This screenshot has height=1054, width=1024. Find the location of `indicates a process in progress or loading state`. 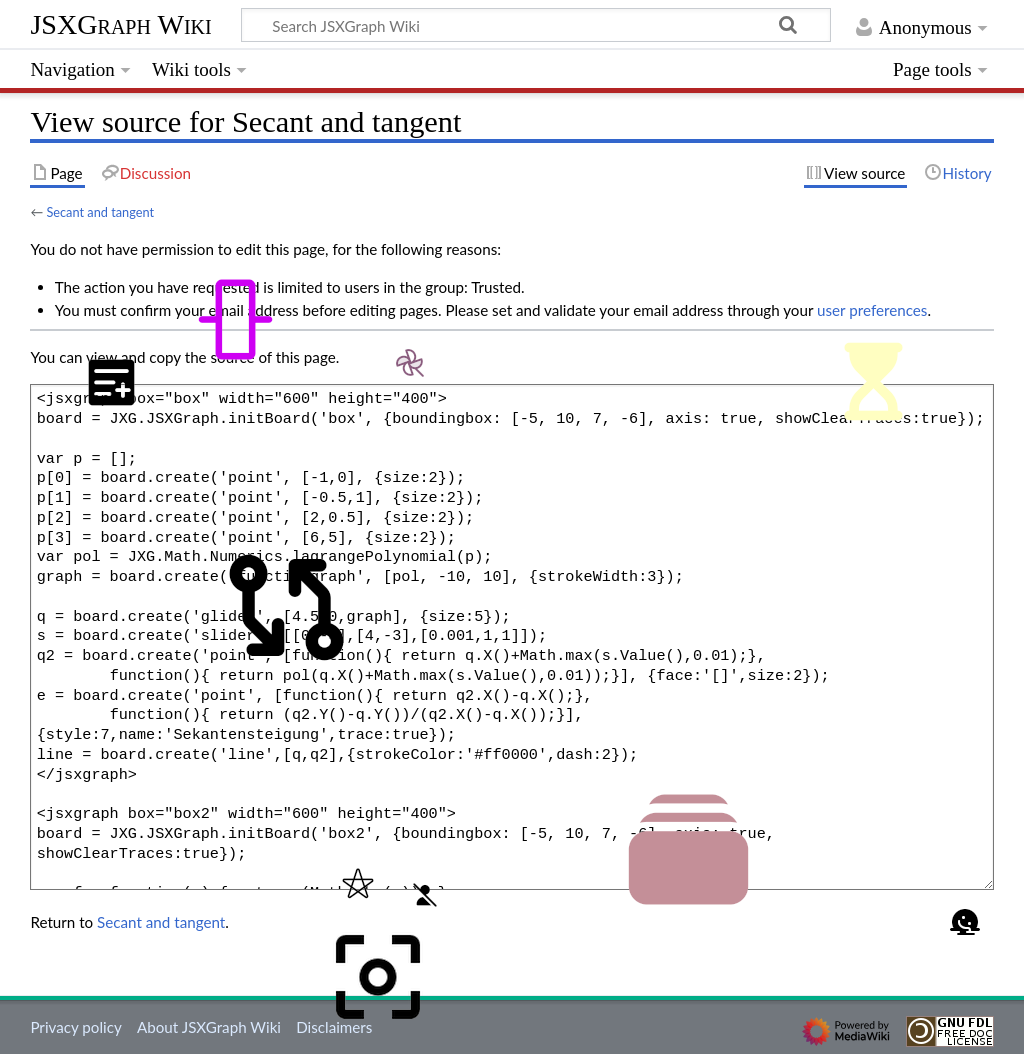

indicates a process in progress or loading state is located at coordinates (873, 381).